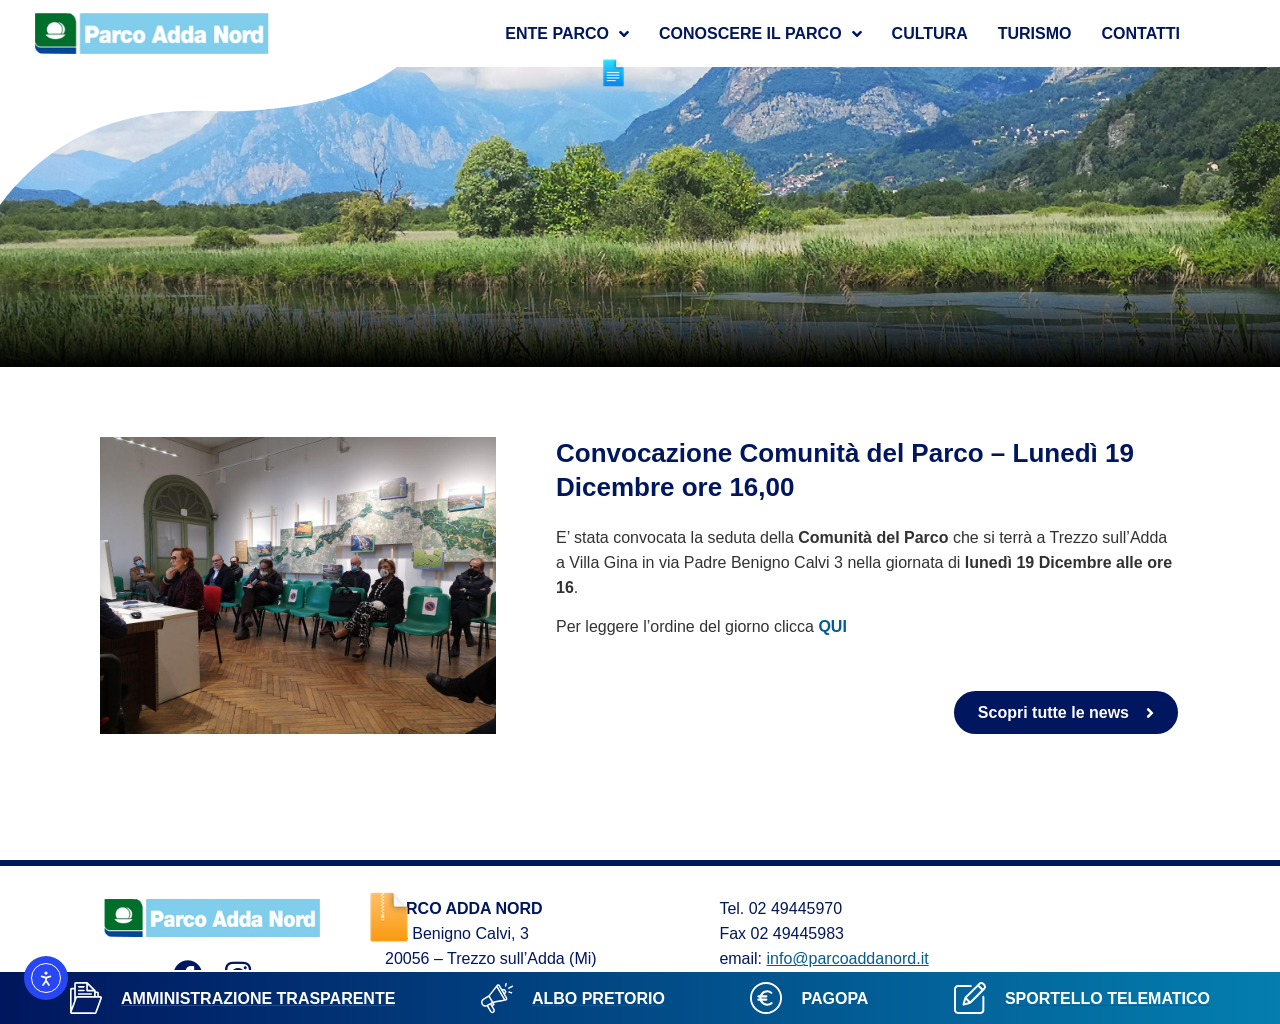 The width and height of the screenshot is (1280, 1024). What do you see at coordinates (389, 918) in the screenshot?
I see `compressed tar archive file (.tar.lzma)` at bounding box center [389, 918].